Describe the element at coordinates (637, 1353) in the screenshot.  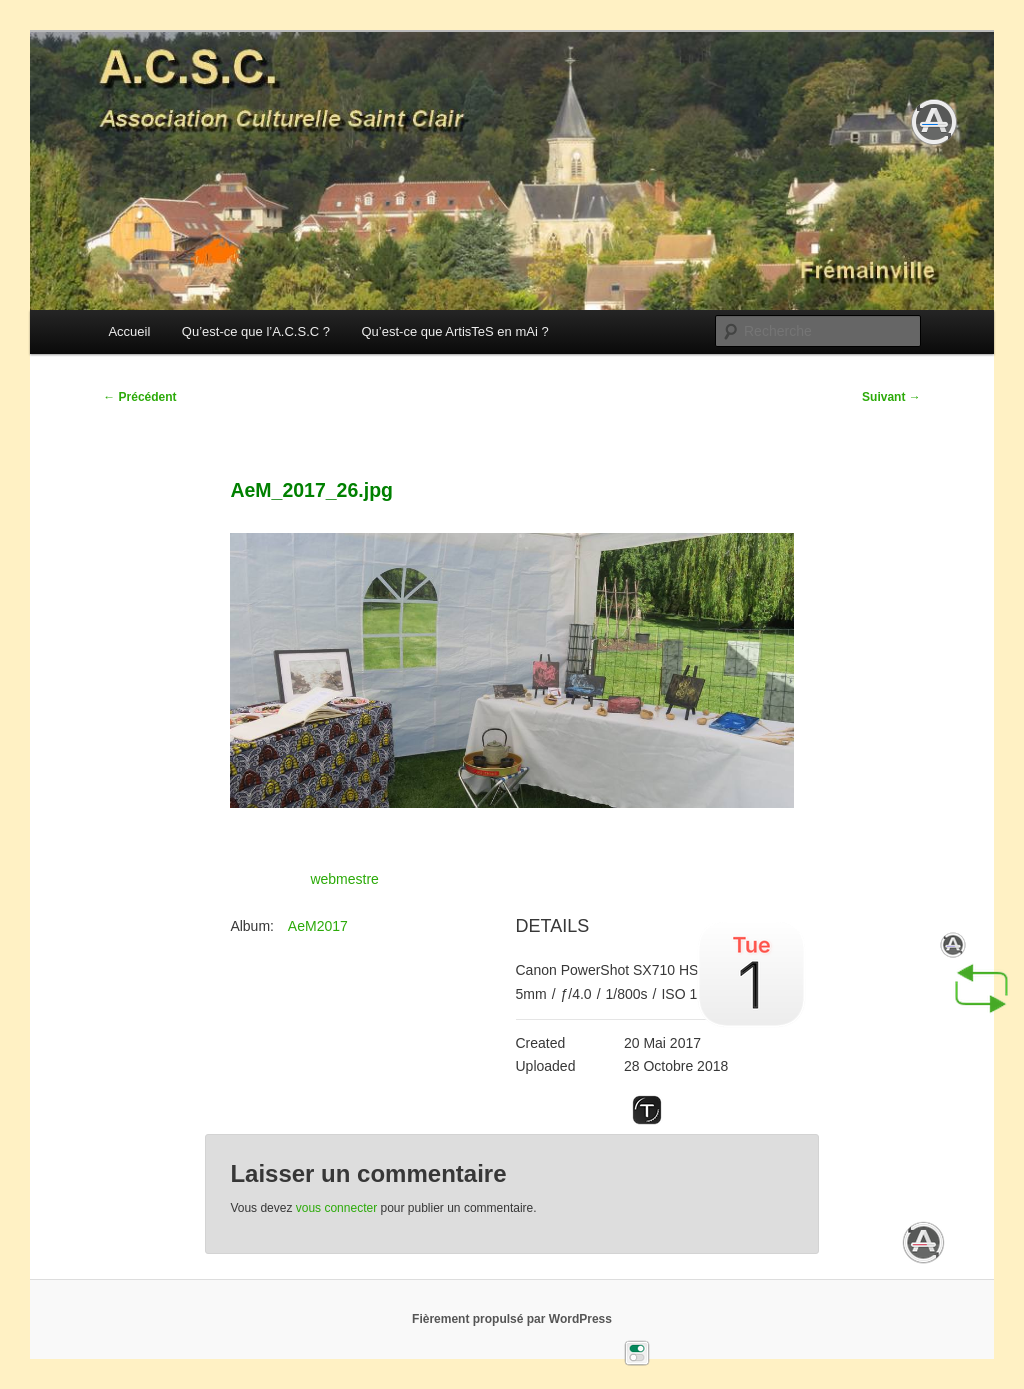
I see `access system settings and preferences` at that location.